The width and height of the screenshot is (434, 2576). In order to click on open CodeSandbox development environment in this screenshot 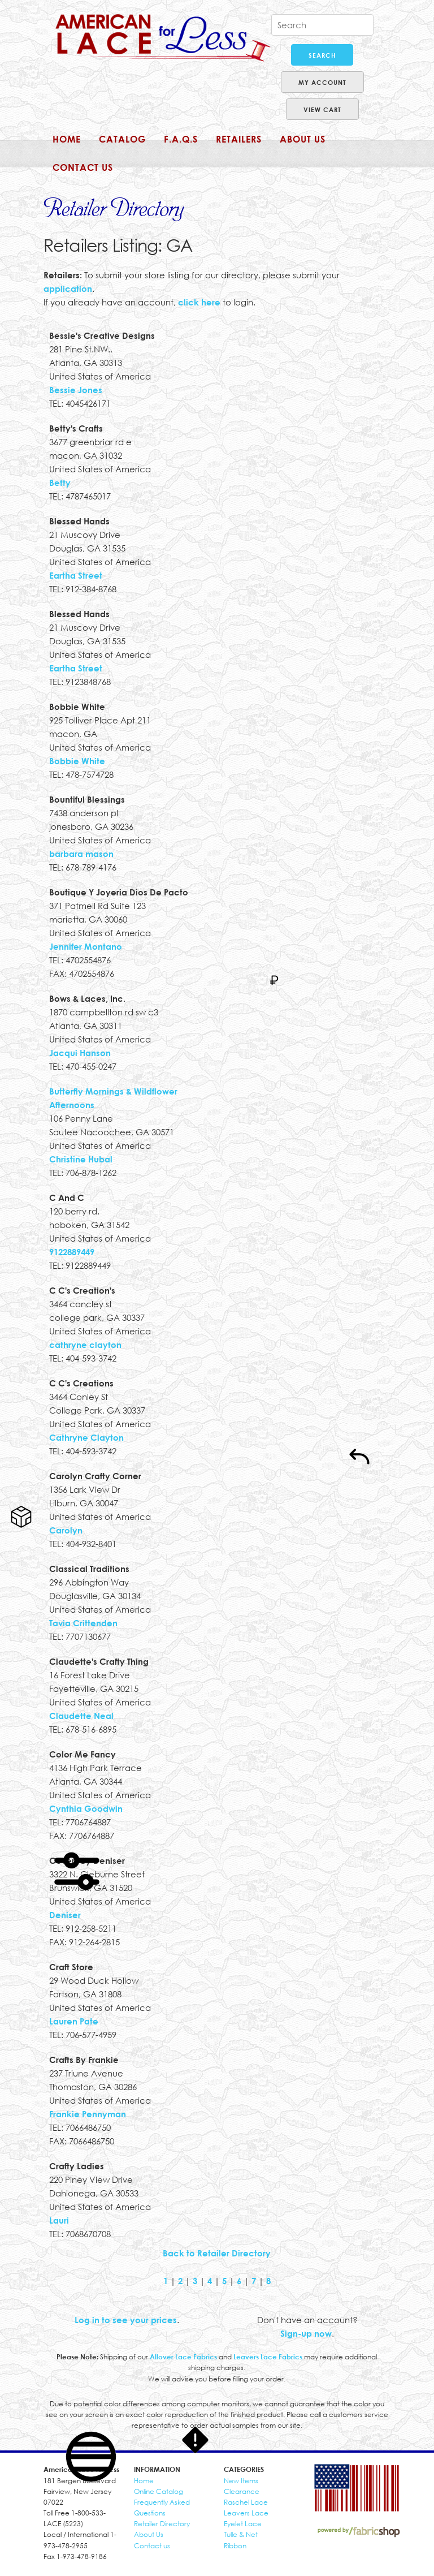, I will do `click(21, 1517)`.